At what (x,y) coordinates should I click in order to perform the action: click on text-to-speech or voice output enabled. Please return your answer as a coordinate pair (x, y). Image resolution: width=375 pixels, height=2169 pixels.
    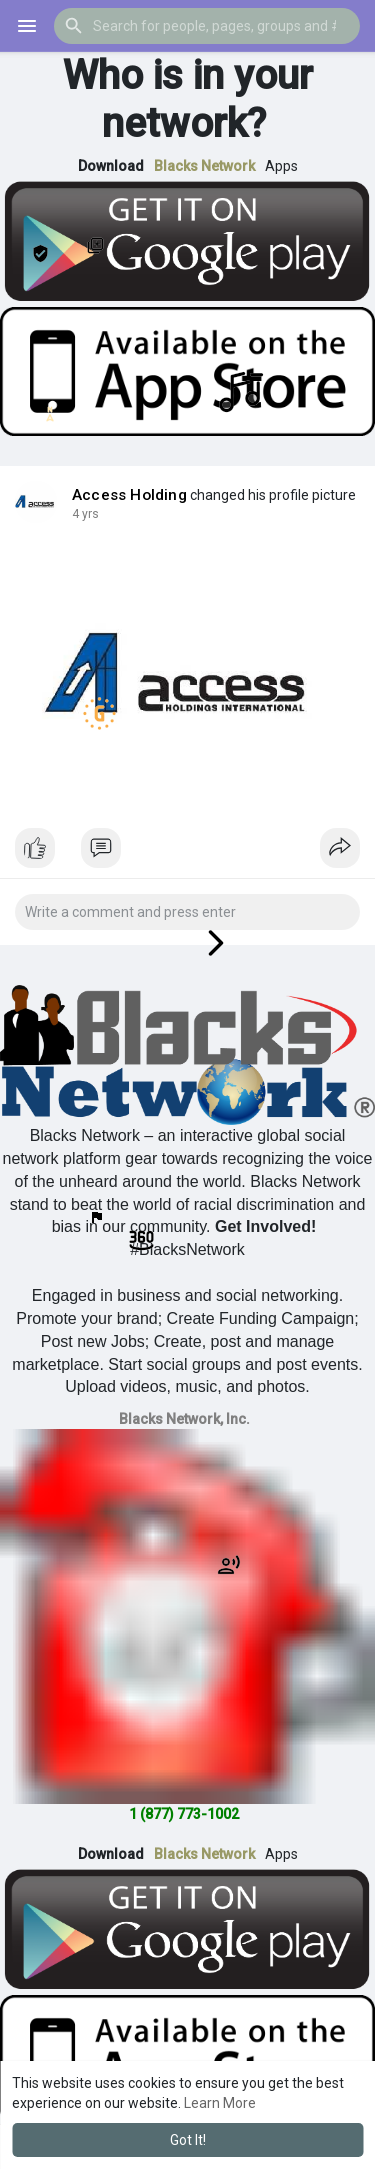
    Looking at the image, I should click on (229, 1565).